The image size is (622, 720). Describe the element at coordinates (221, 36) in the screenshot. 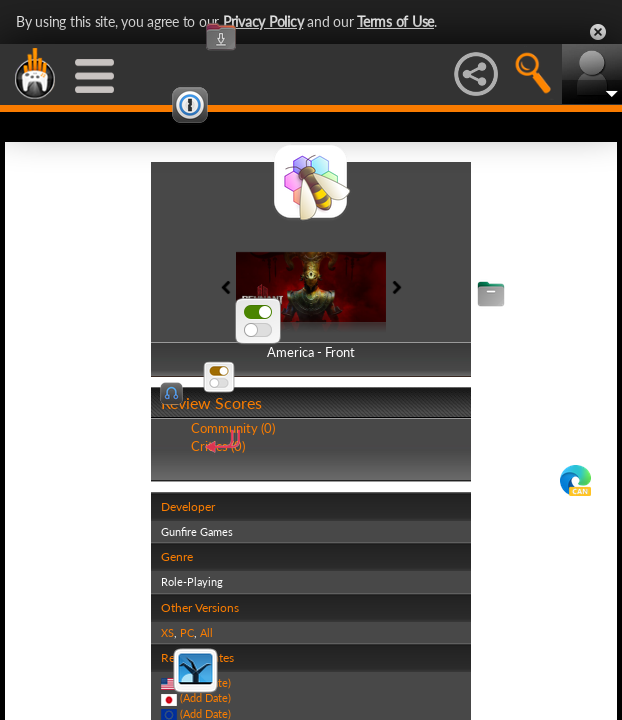

I see `access your downloads folder` at that location.